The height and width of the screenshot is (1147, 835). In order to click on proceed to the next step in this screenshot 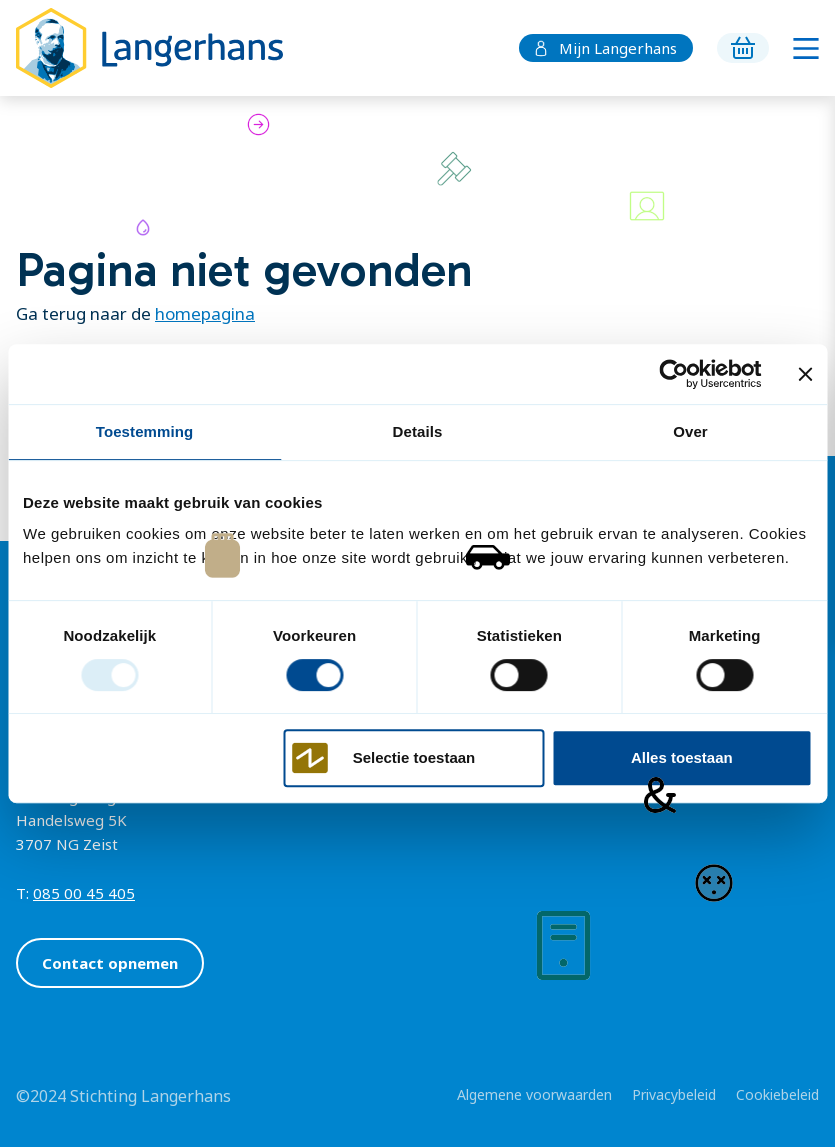, I will do `click(258, 124)`.